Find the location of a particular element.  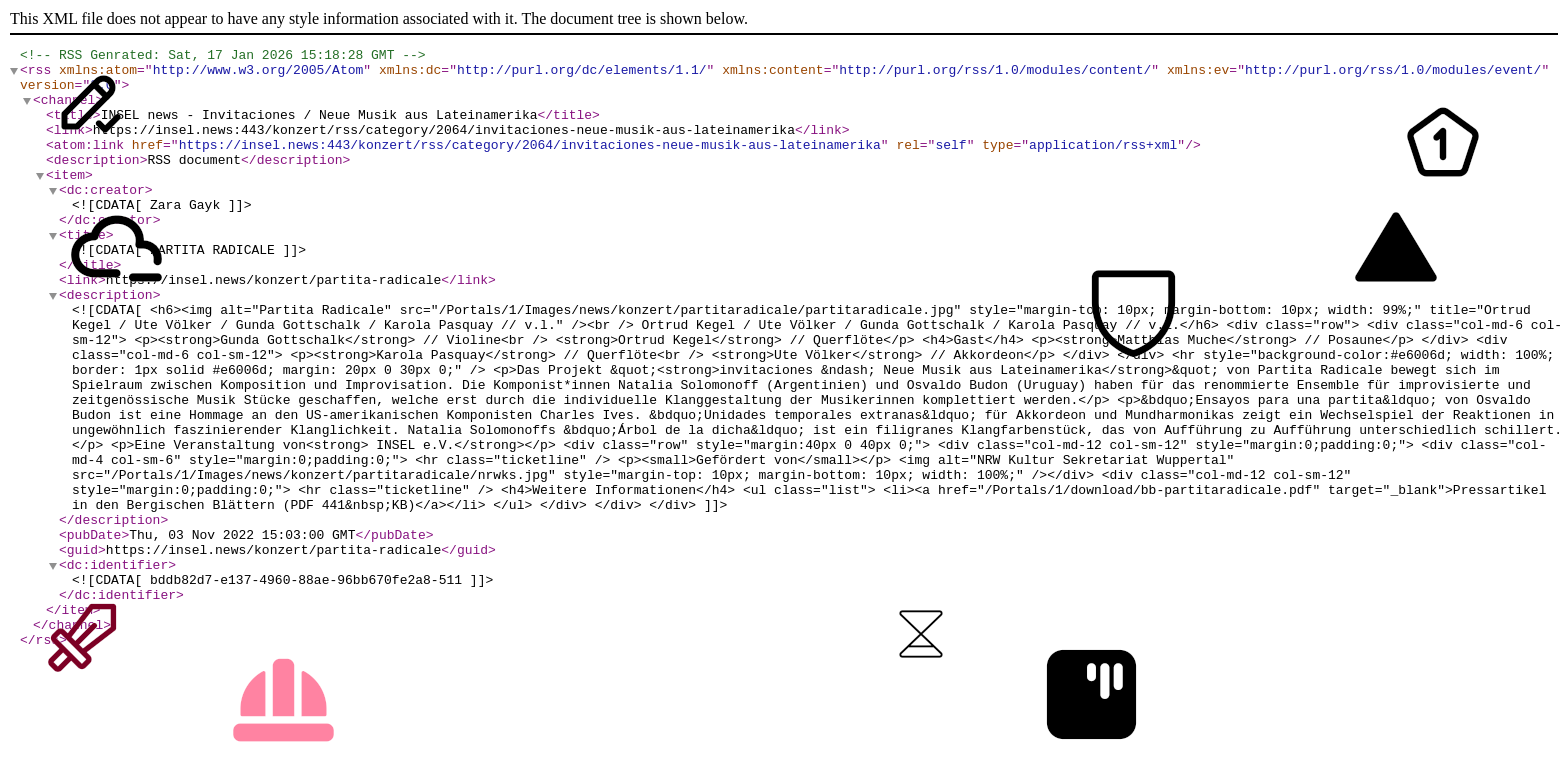

access construction or work site features is located at coordinates (283, 705).